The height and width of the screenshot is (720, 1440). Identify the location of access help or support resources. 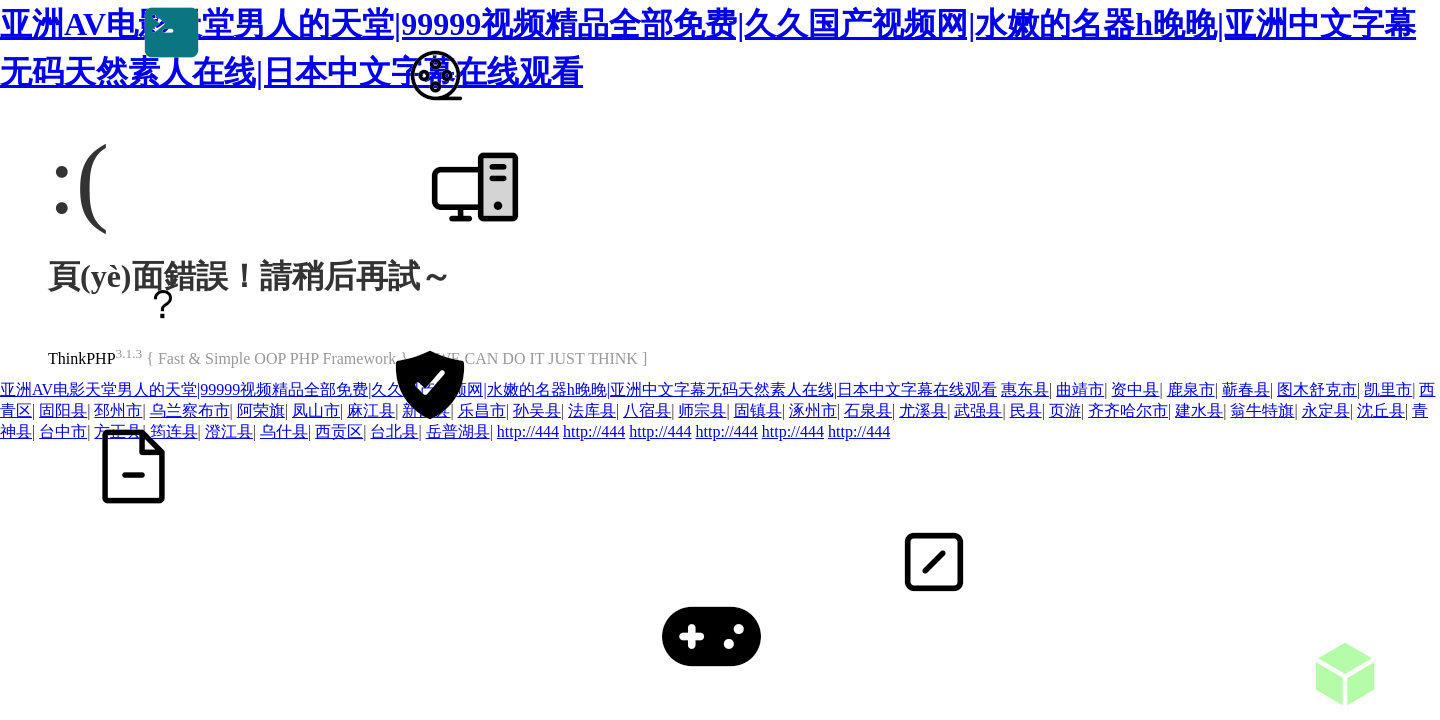
(163, 305).